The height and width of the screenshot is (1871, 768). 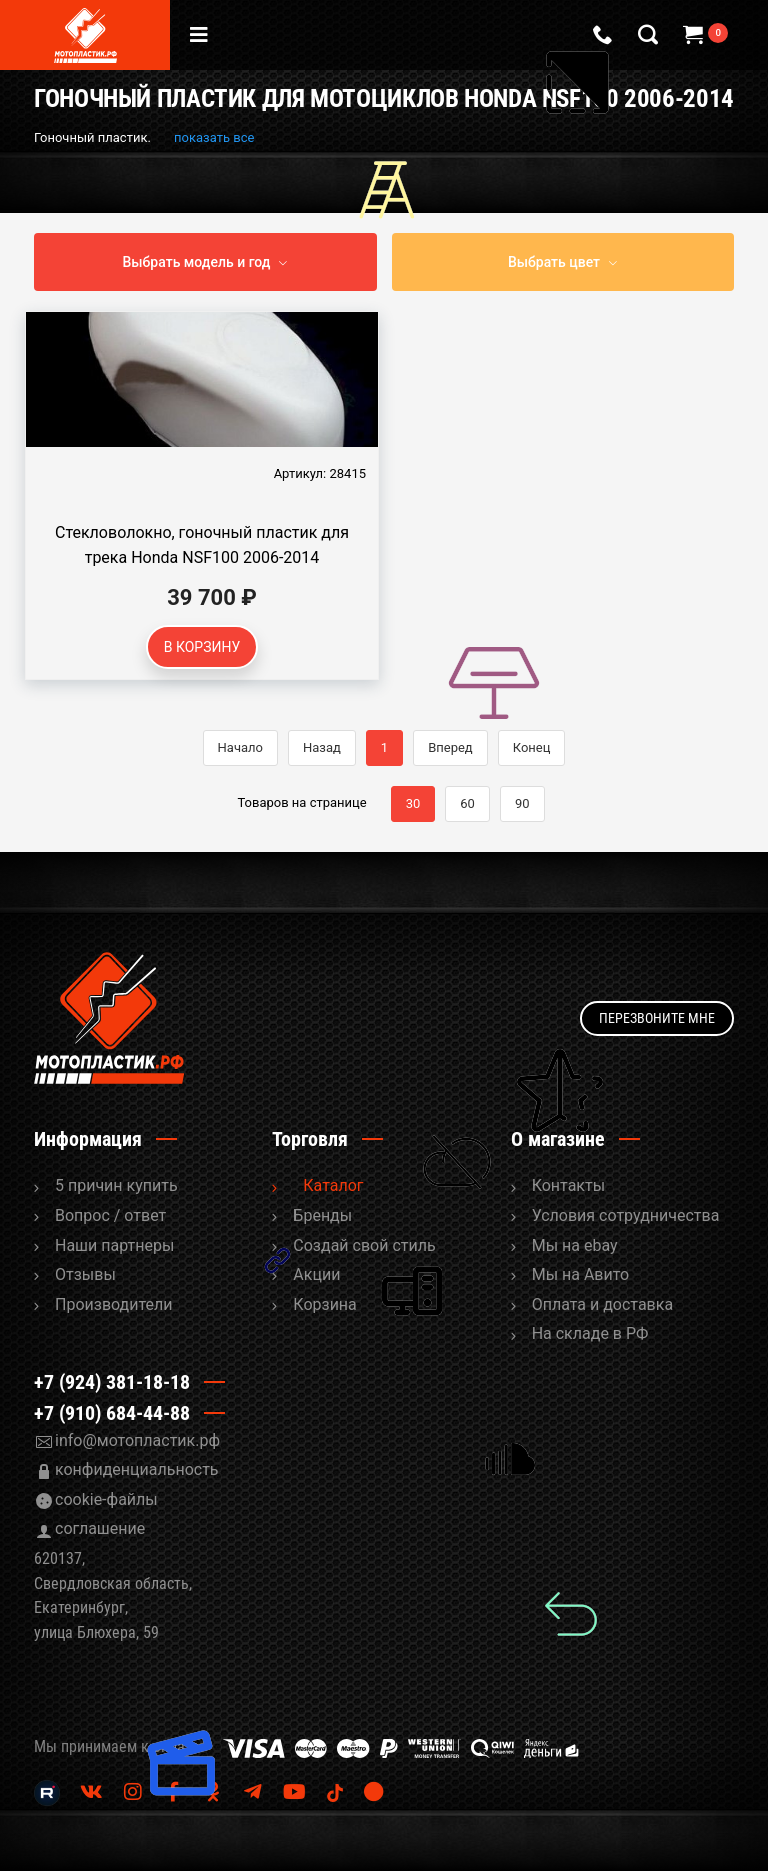 I want to click on cloud storage unavailable or offline, so click(x=457, y=1162).